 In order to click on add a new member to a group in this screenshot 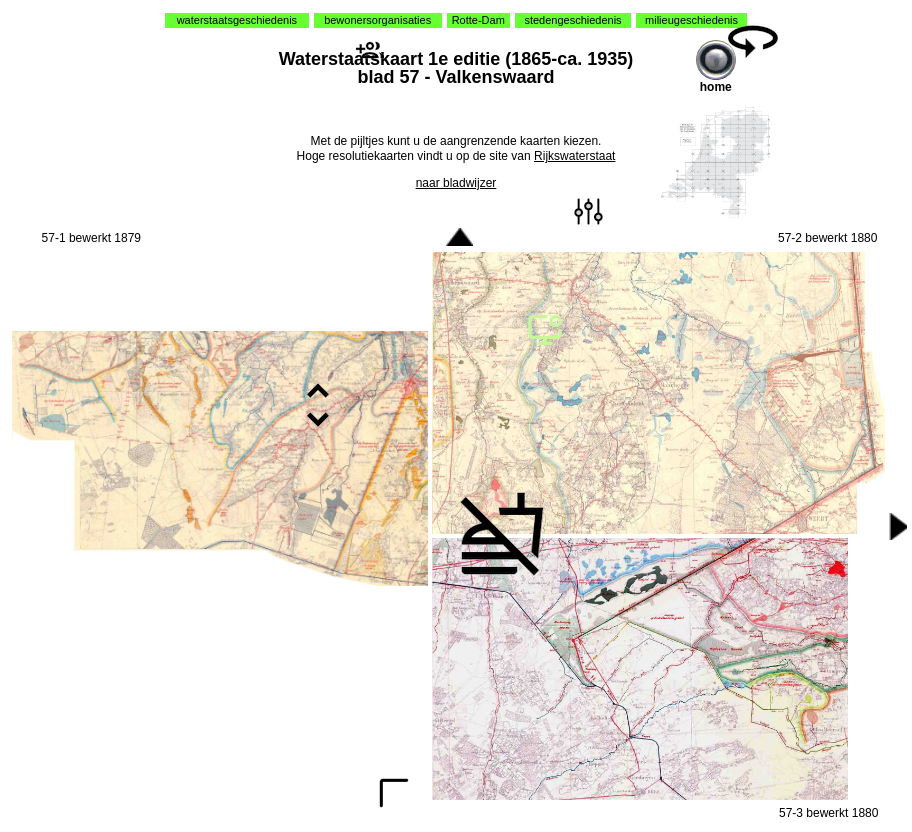, I will do `click(370, 50)`.